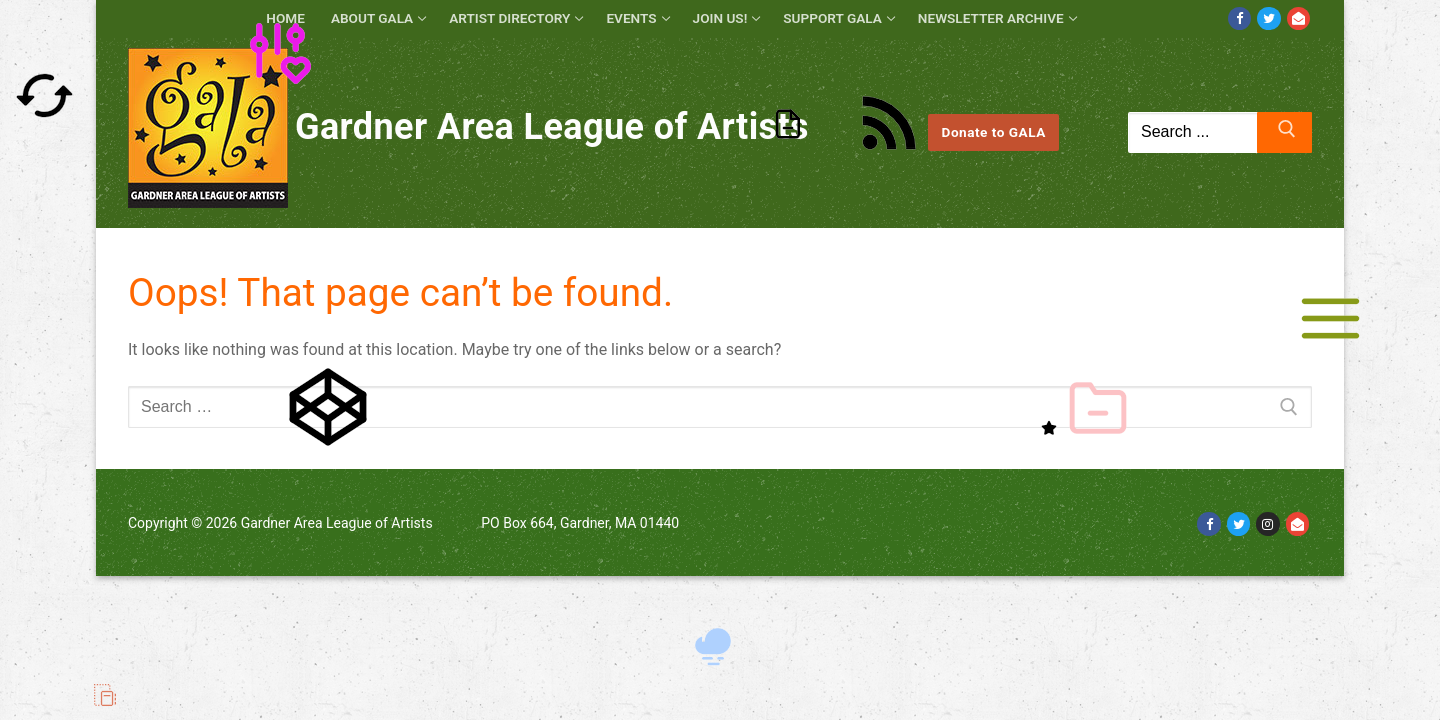 This screenshot has width=1440, height=720. Describe the element at coordinates (713, 646) in the screenshot. I see `indicates foggy weather conditions` at that location.